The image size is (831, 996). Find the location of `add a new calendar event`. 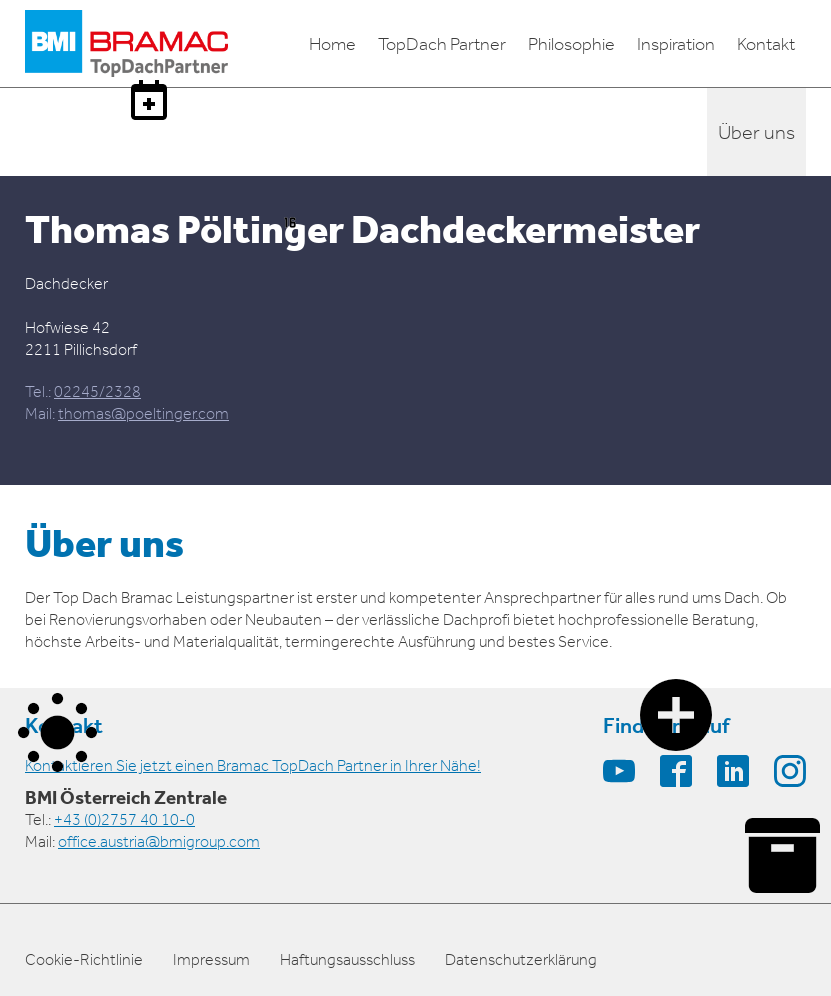

add a new calendar event is located at coordinates (149, 100).